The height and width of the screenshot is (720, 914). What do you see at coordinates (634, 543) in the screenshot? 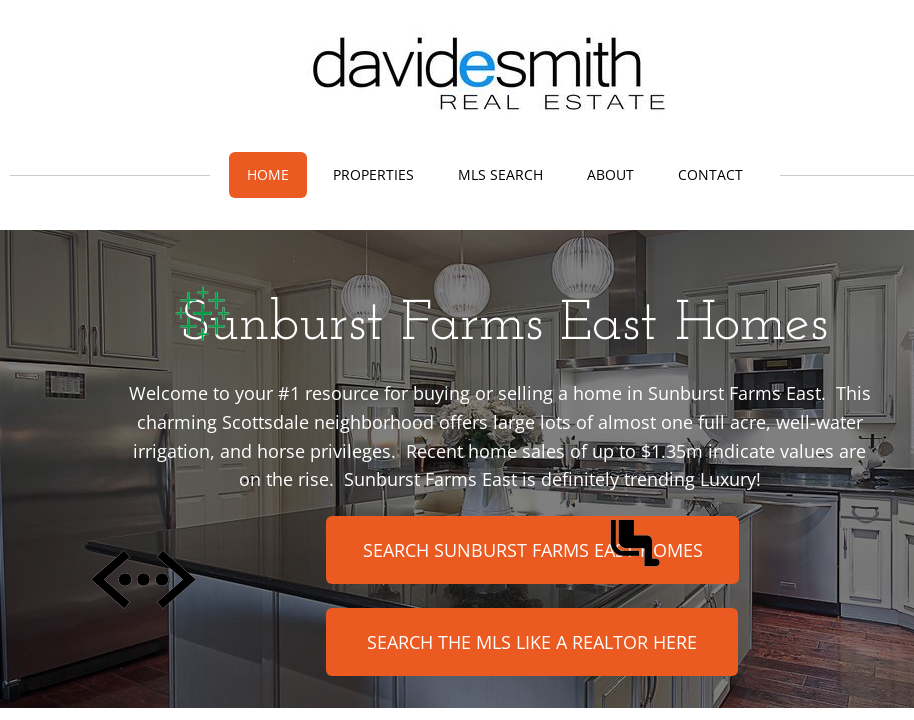
I see `standard legroom seat selection` at bounding box center [634, 543].